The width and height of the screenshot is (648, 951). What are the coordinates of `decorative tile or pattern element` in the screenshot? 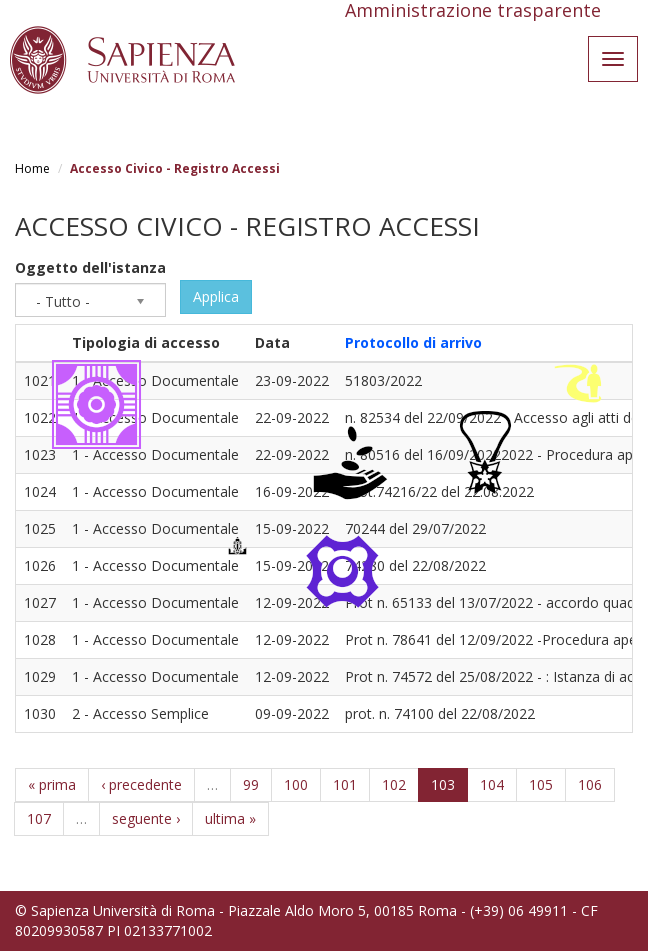 It's located at (96, 404).